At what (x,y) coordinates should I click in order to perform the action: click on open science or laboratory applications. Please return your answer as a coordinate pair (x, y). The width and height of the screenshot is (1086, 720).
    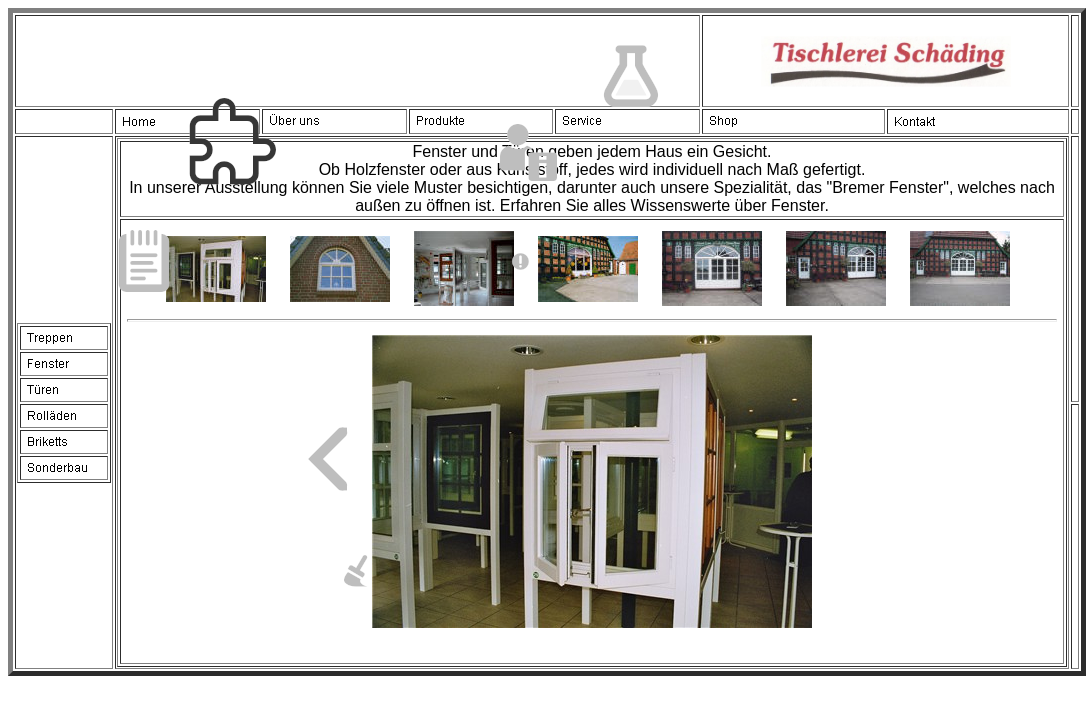
    Looking at the image, I should click on (631, 76).